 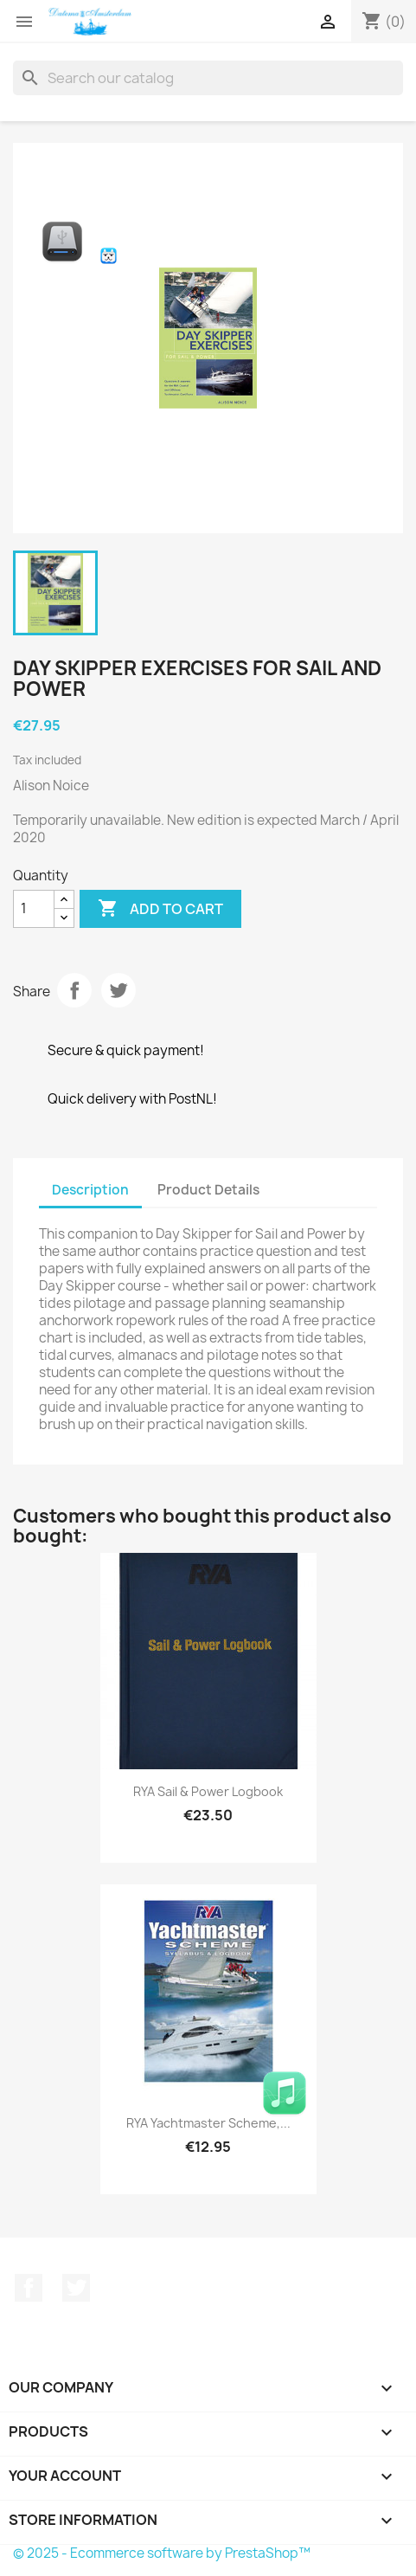 What do you see at coordinates (62, 242) in the screenshot?
I see `launch ventoy bootable usb creation tool` at bounding box center [62, 242].